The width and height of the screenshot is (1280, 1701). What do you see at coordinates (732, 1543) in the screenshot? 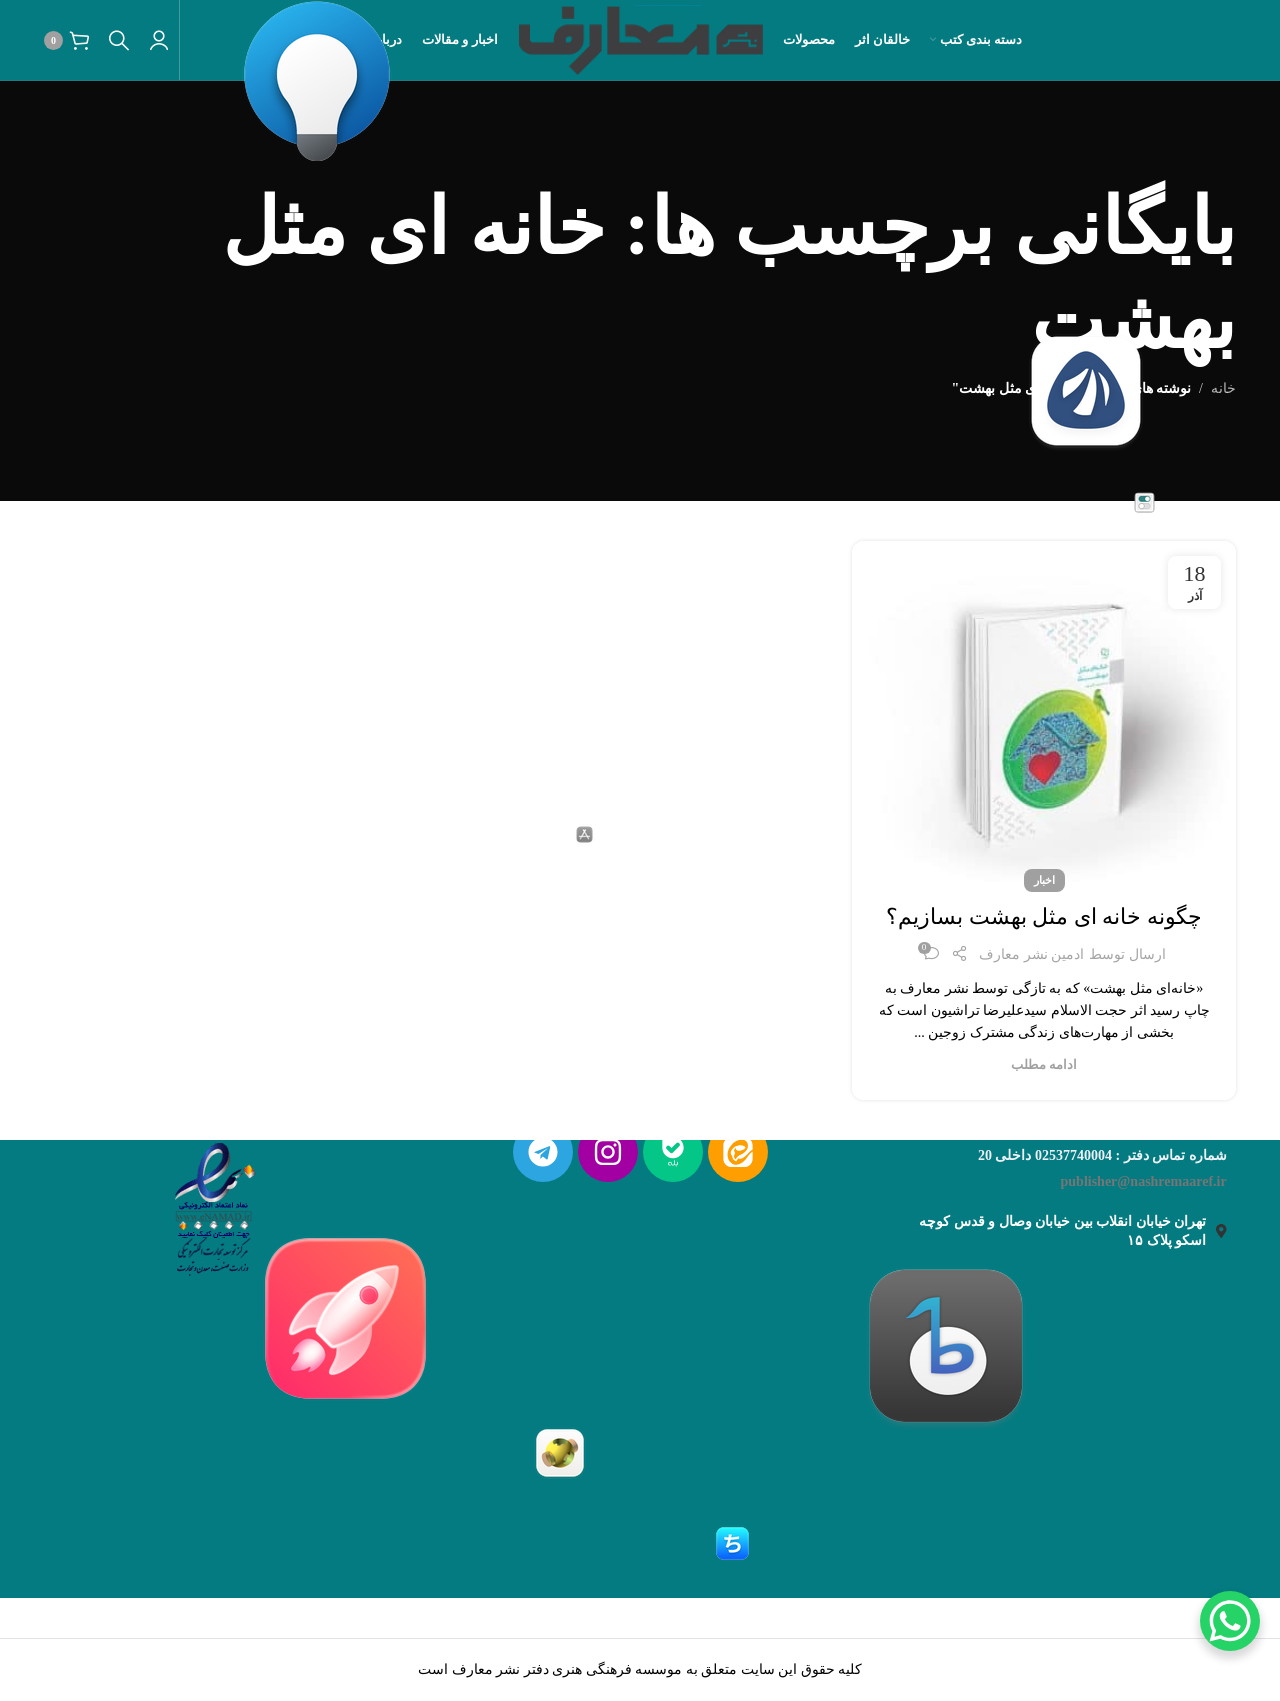
I see `open ibus-anthy japanese input method settings` at bounding box center [732, 1543].